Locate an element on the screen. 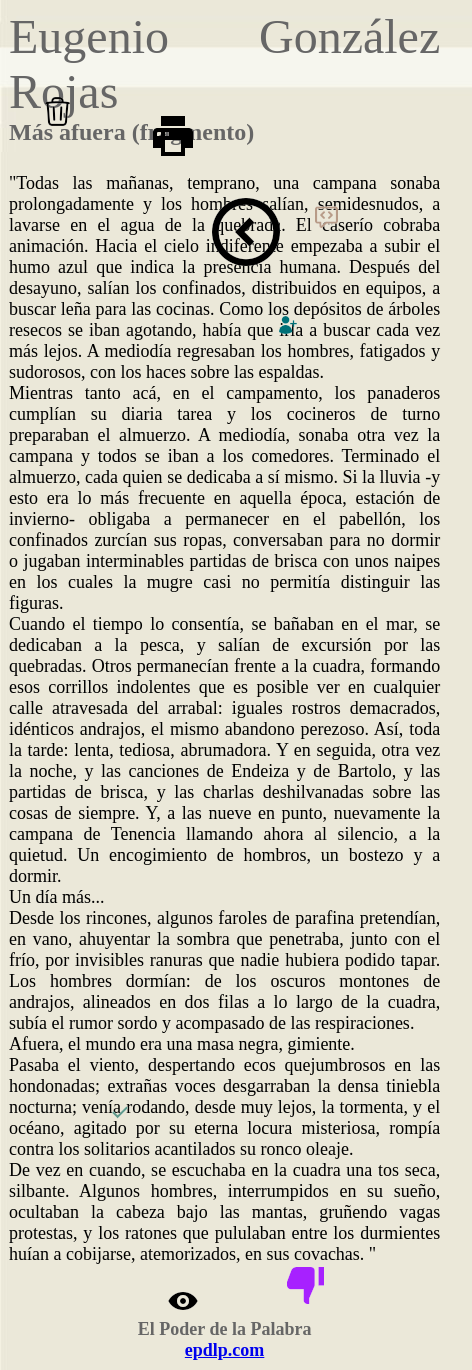 This screenshot has height=1370, width=472. show hidden content is located at coordinates (183, 1301).